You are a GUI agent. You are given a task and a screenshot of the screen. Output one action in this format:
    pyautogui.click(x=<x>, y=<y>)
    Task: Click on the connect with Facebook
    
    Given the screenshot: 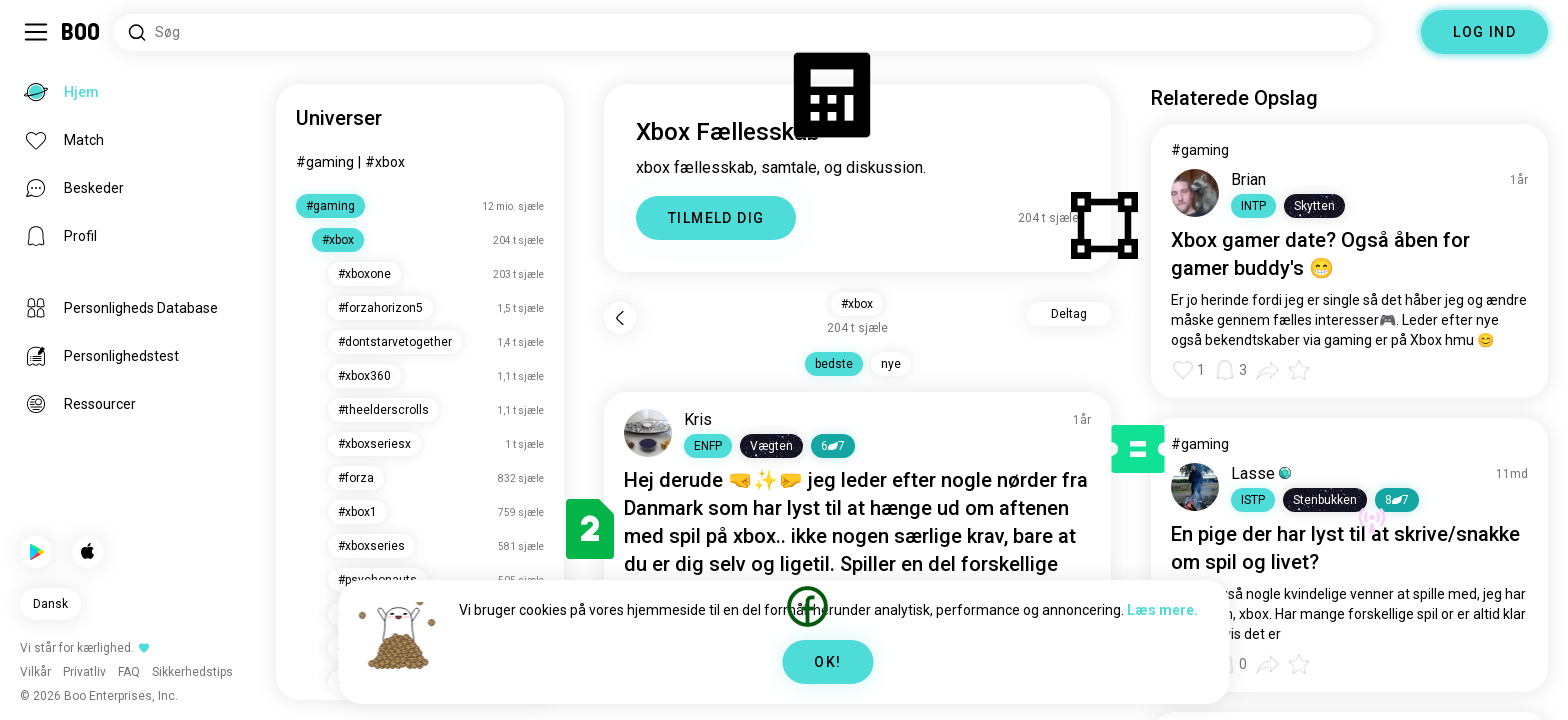 What is the action you would take?
    pyautogui.click(x=807, y=606)
    